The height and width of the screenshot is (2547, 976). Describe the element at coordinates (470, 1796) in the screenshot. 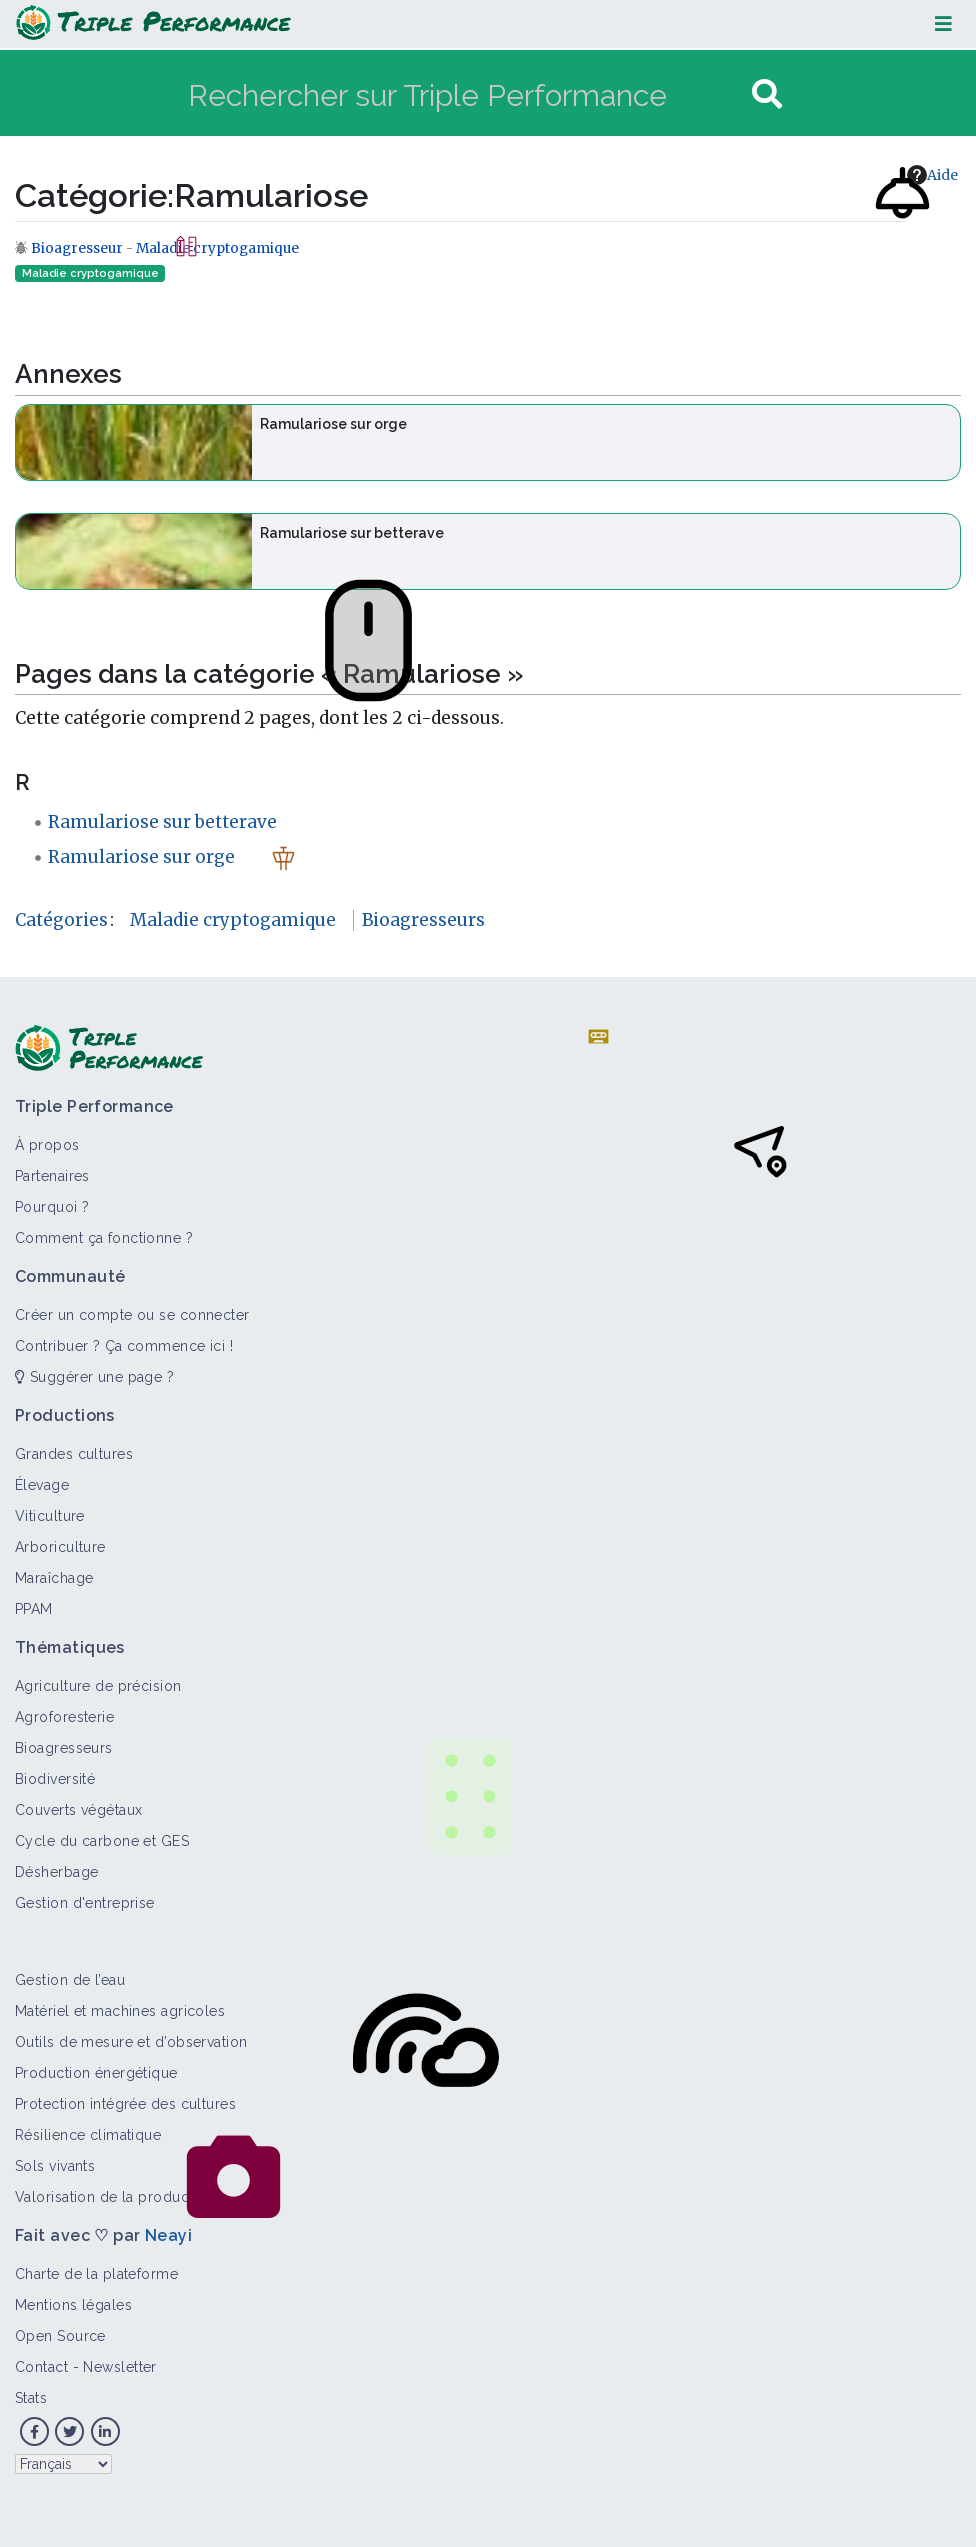

I see `drag to reorder items in a list` at that location.